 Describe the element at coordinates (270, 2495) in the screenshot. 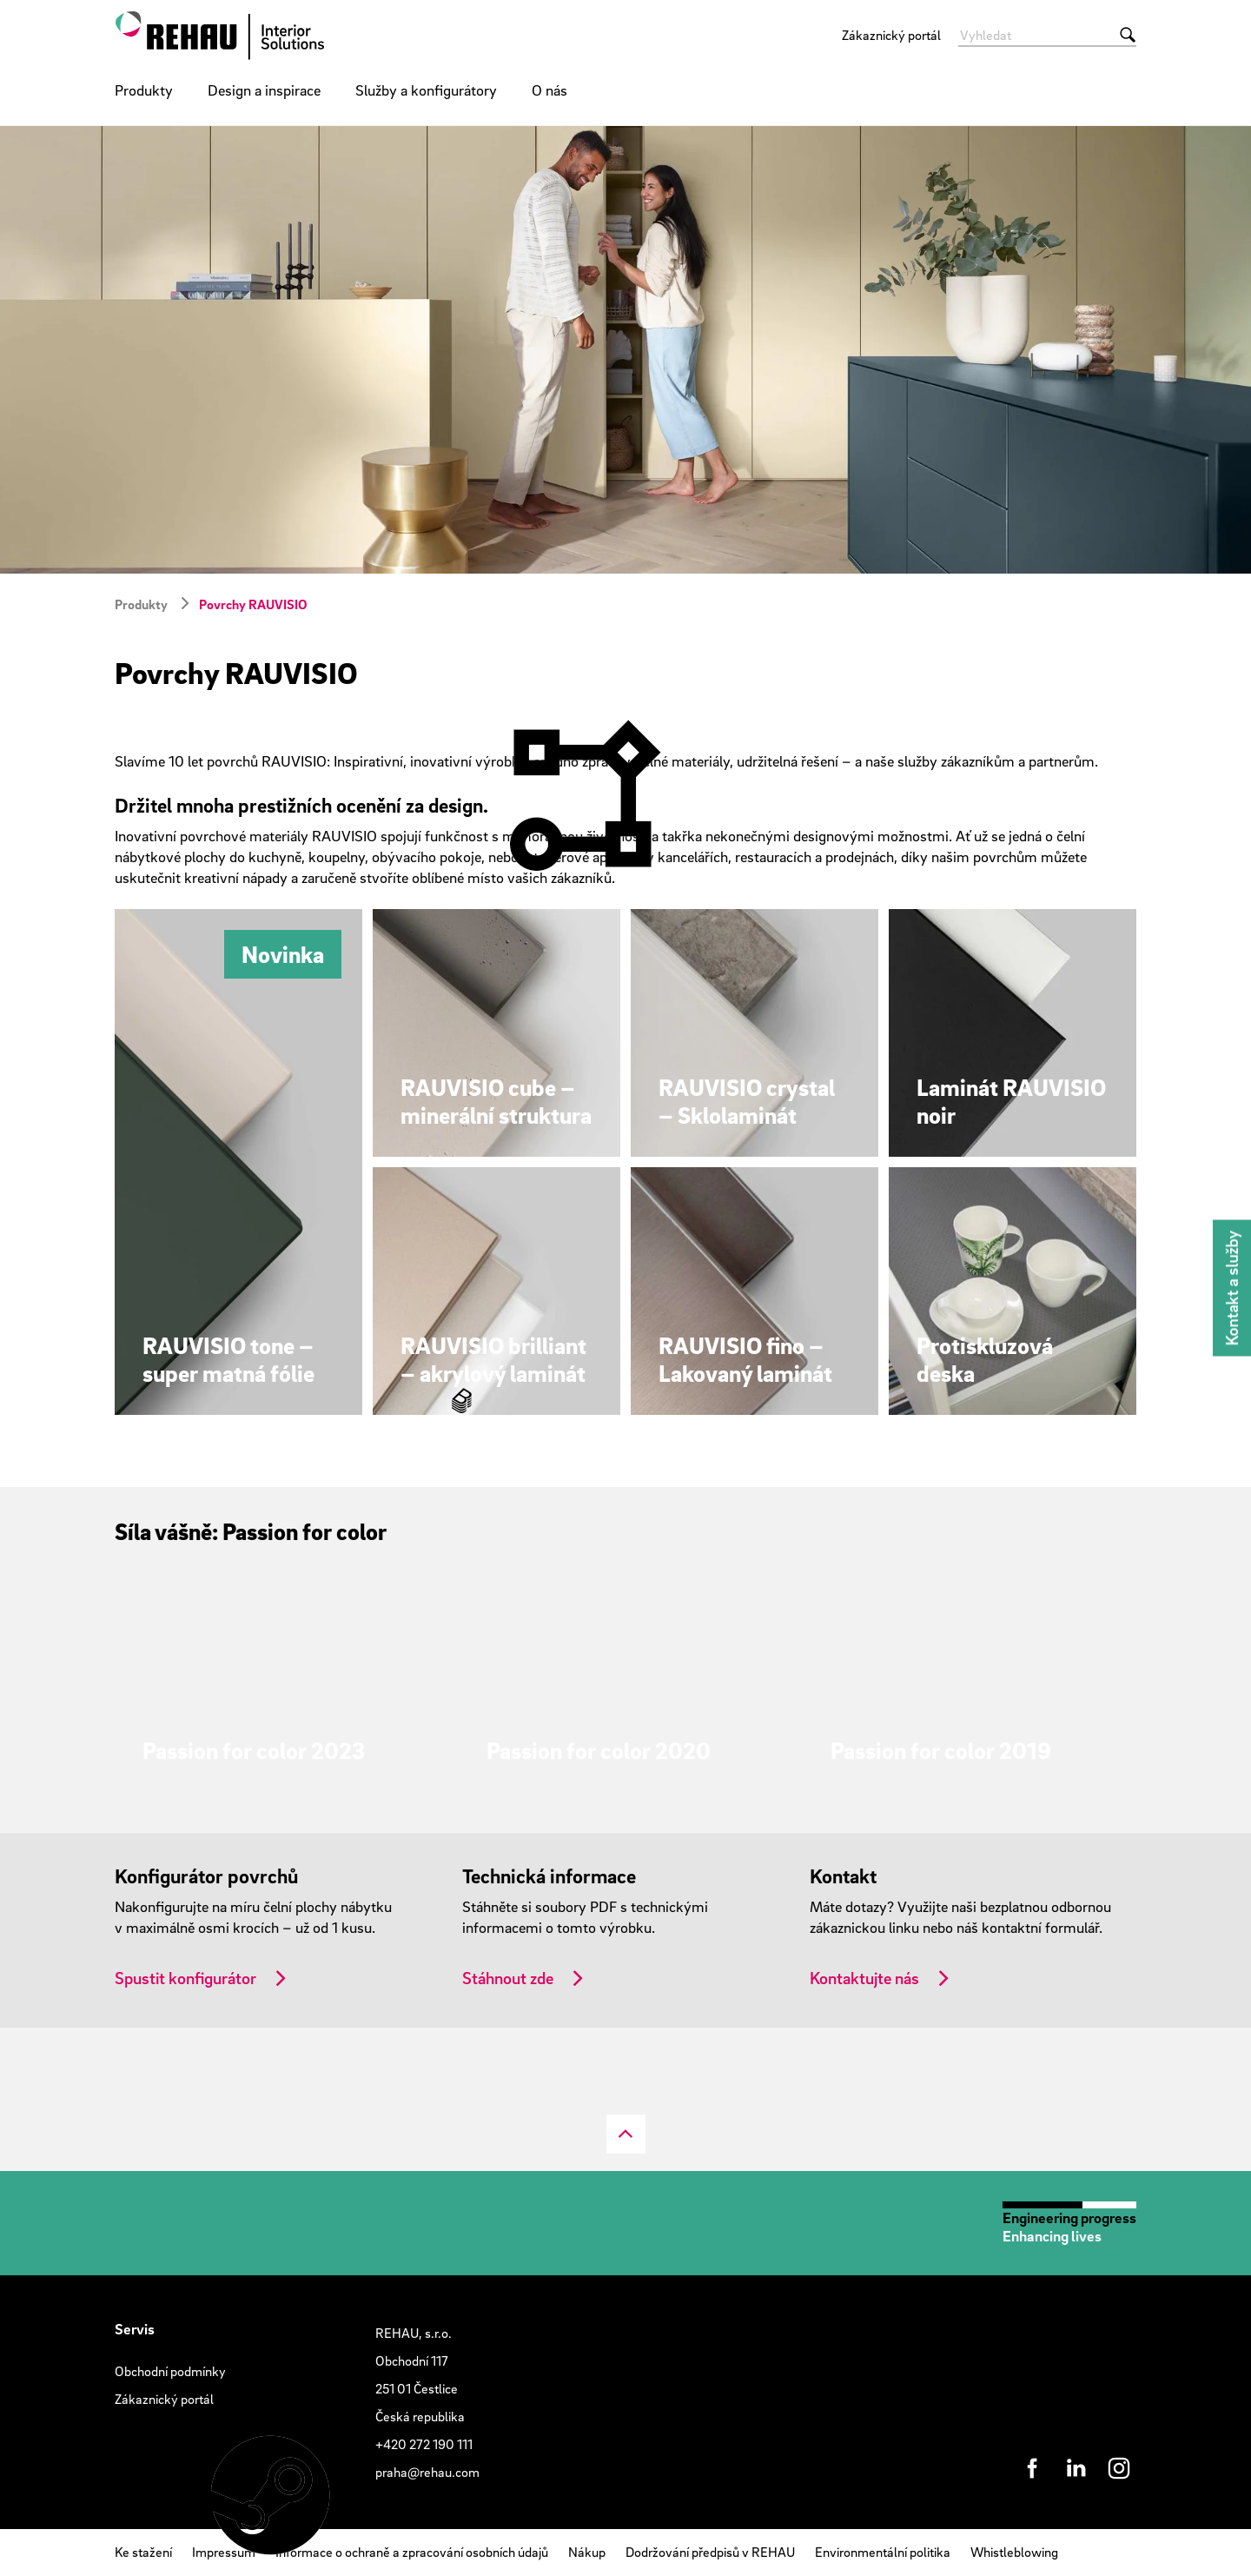

I see `open Steam gaming platform` at that location.